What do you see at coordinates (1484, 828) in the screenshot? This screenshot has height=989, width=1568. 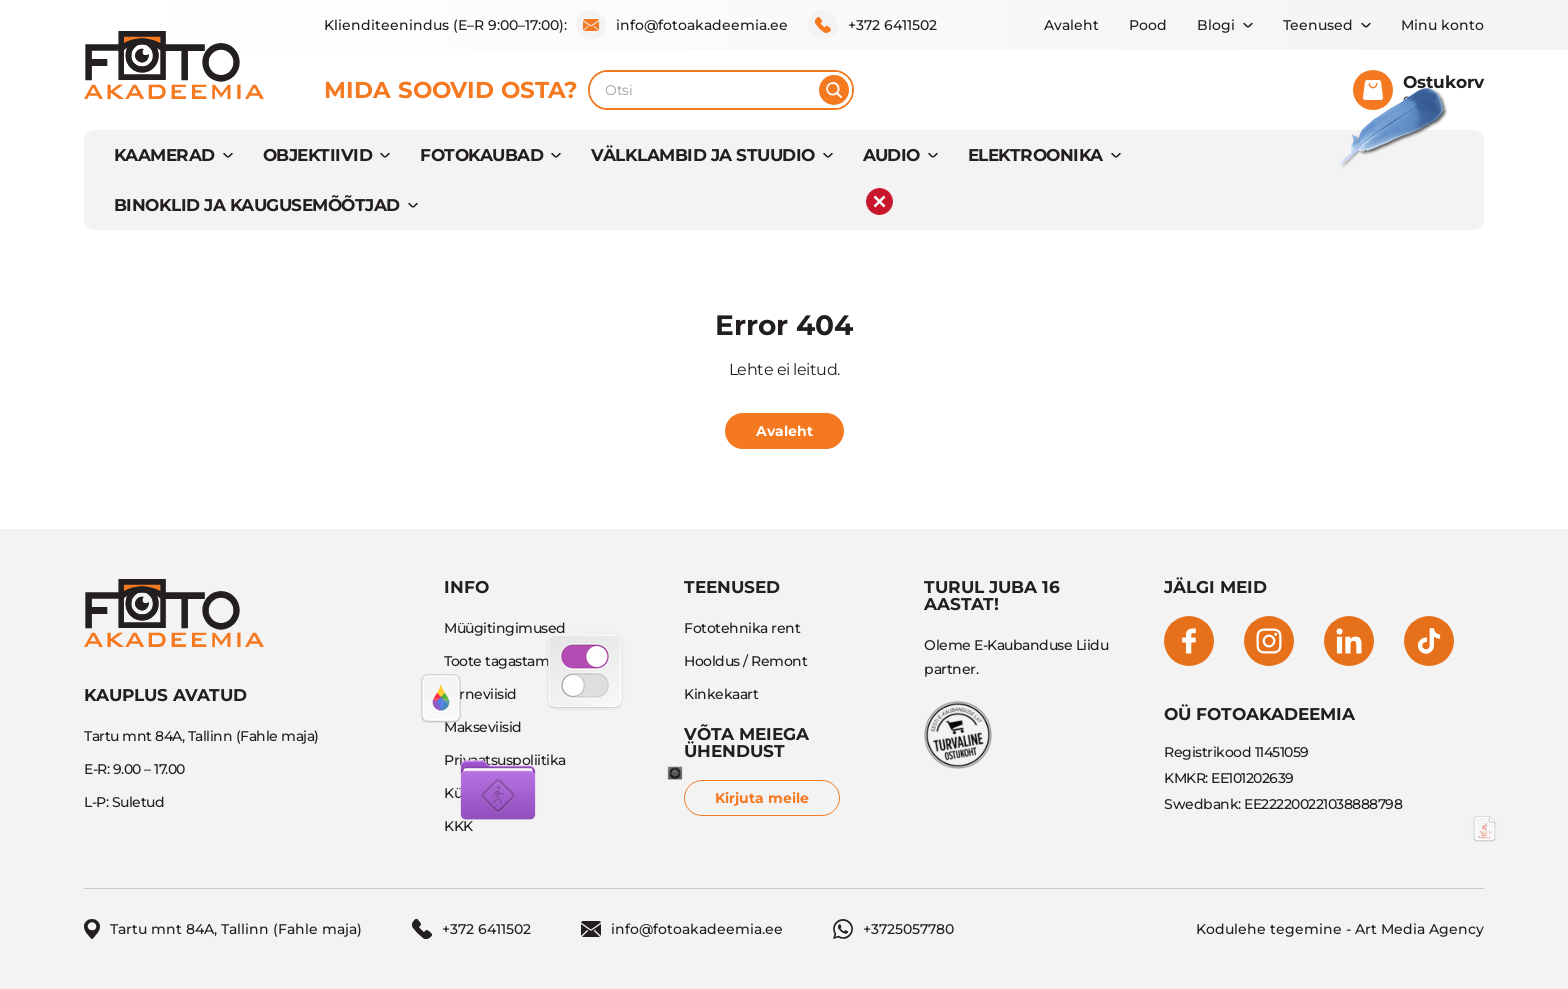 I see `indicates a java source code file` at bounding box center [1484, 828].